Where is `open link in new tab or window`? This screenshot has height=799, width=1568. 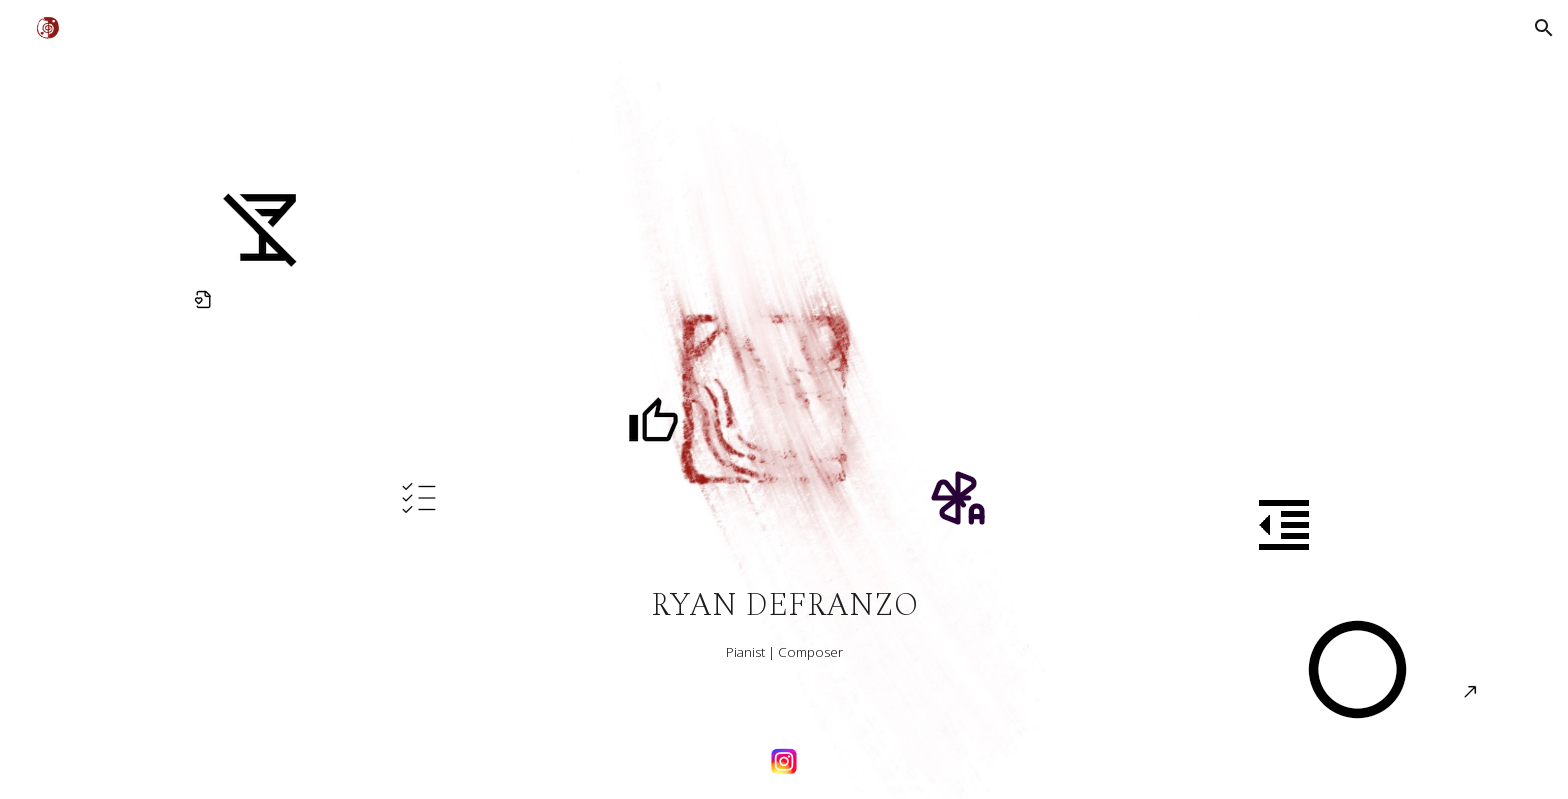
open link in new tab or window is located at coordinates (1470, 691).